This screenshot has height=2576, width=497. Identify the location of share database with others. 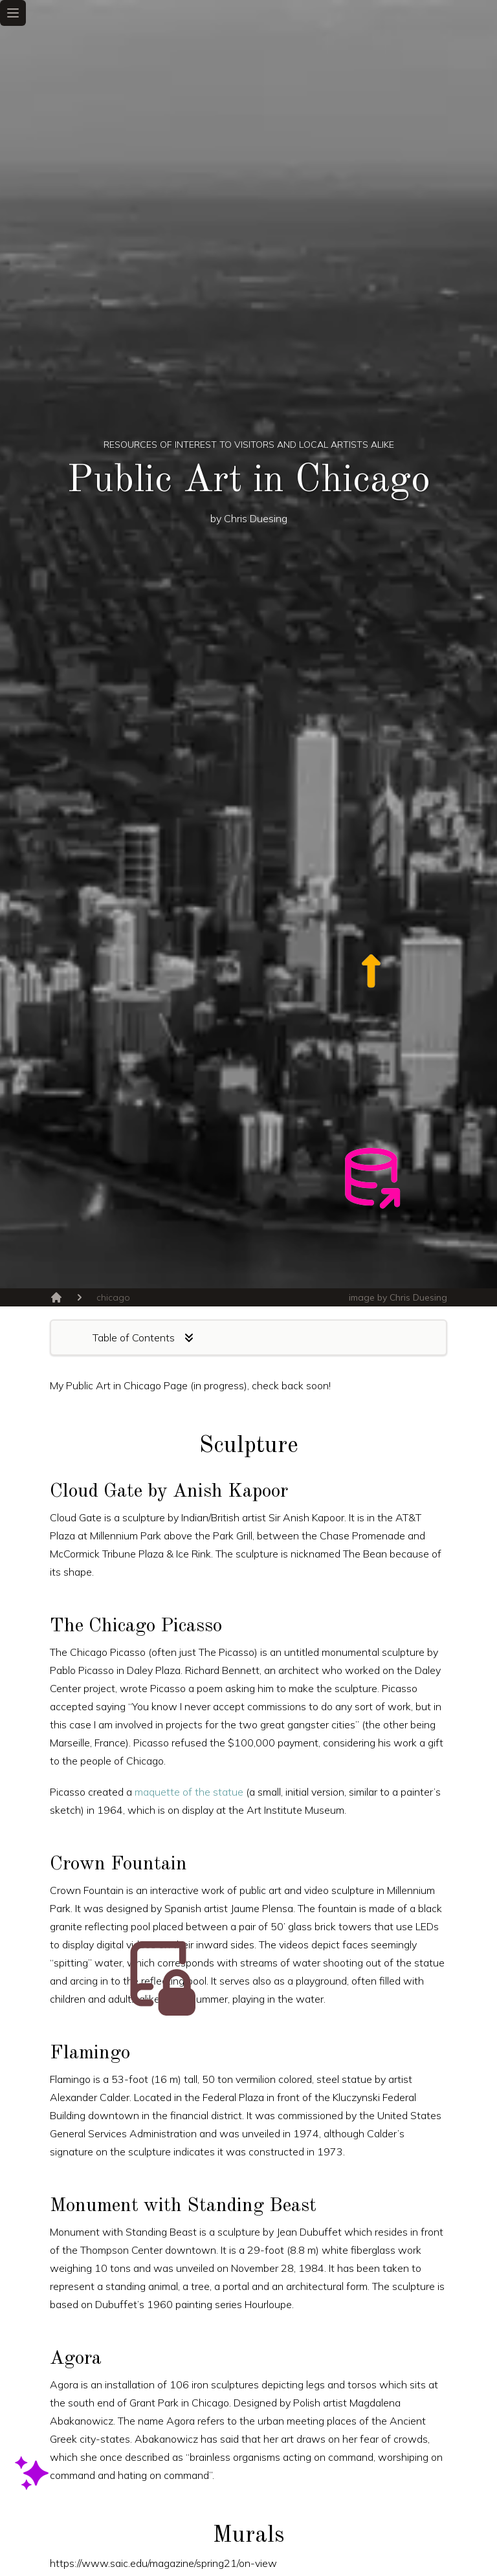
(371, 1176).